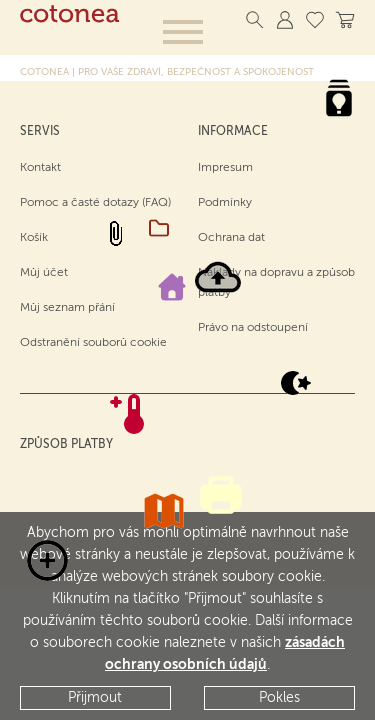 Image resolution: width=375 pixels, height=720 pixels. Describe the element at coordinates (47, 560) in the screenshot. I see `add a new item` at that location.